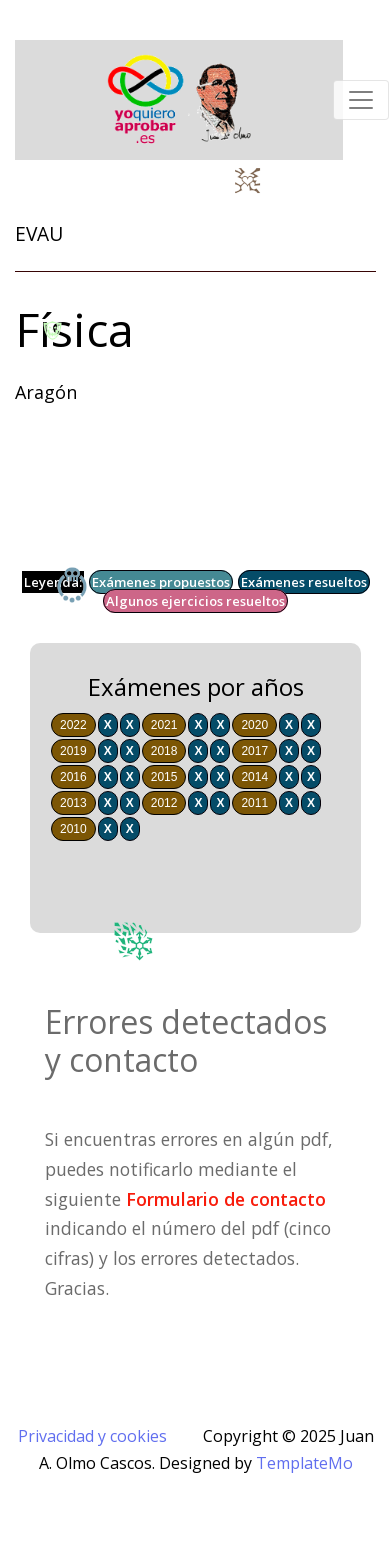 This screenshot has height=1565, width=391. Describe the element at coordinates (133, 941) in the screenshot. I see `cast ice or frost spell` at that location.